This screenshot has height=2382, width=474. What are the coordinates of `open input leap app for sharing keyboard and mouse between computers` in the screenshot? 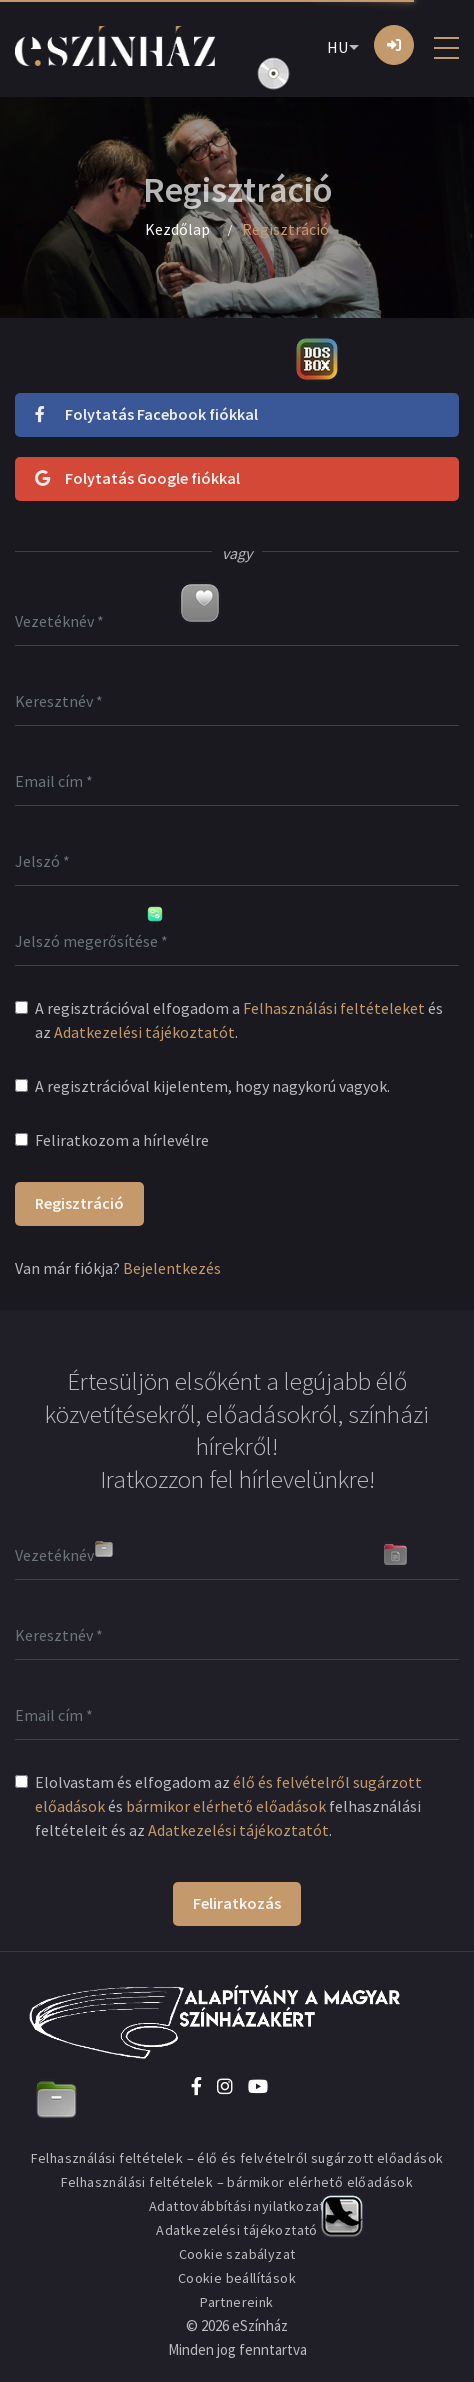 It's located at (155, 914).